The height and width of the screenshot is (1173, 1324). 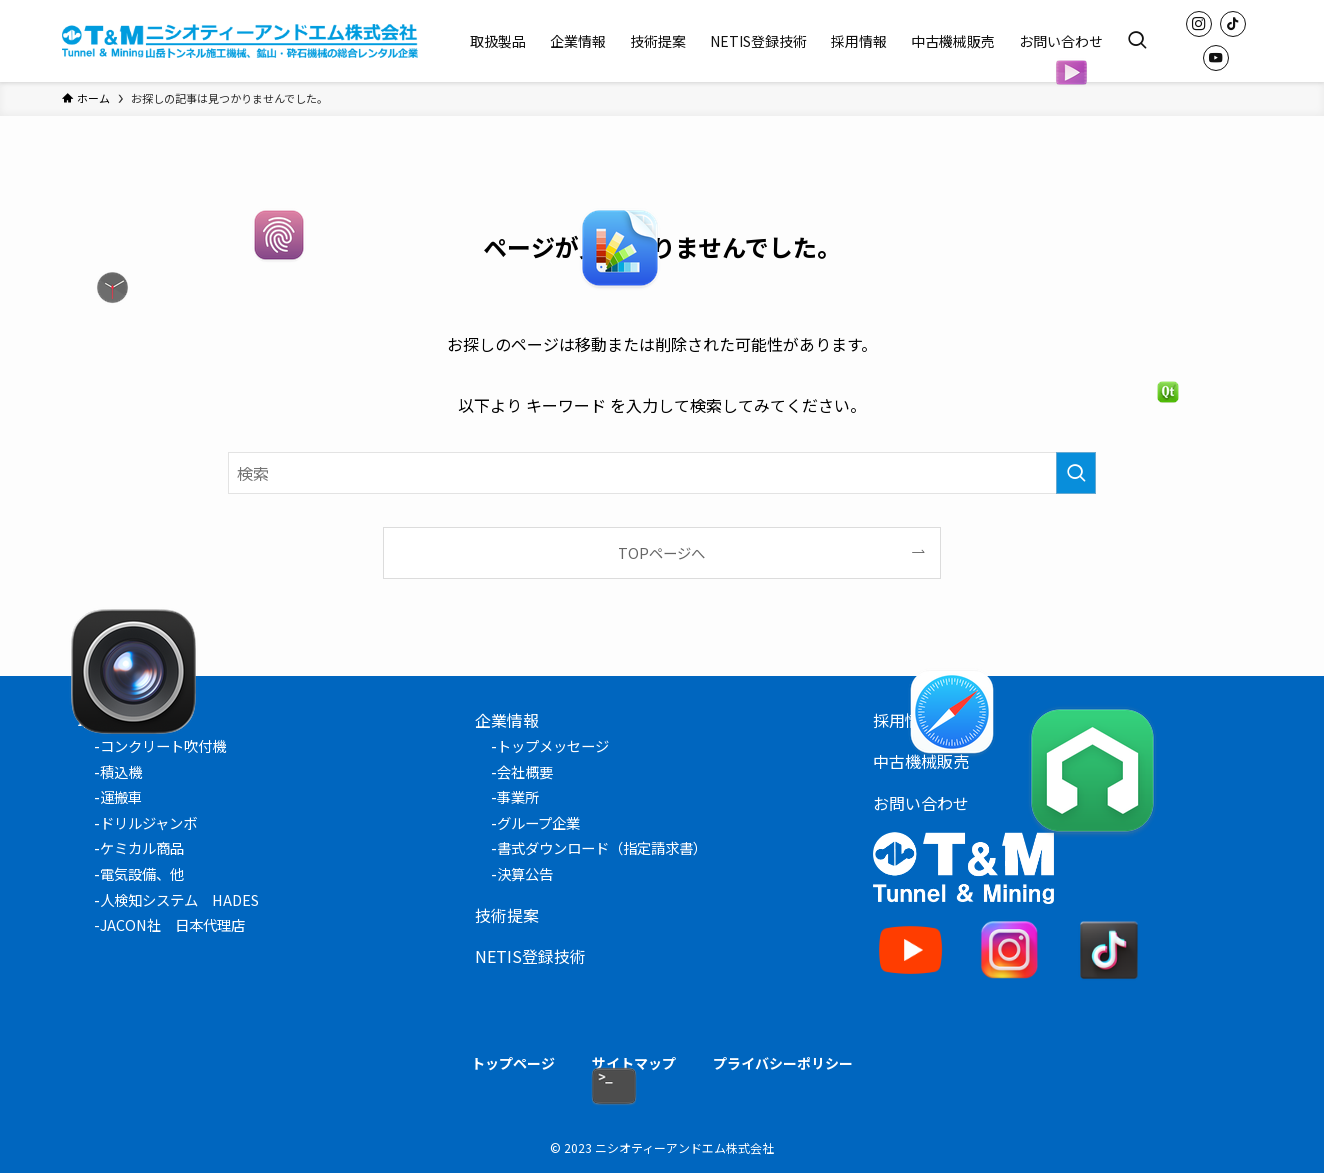 I want to click on open the GNOME Videos (Totem) media player, so click(x=1071, y=72).